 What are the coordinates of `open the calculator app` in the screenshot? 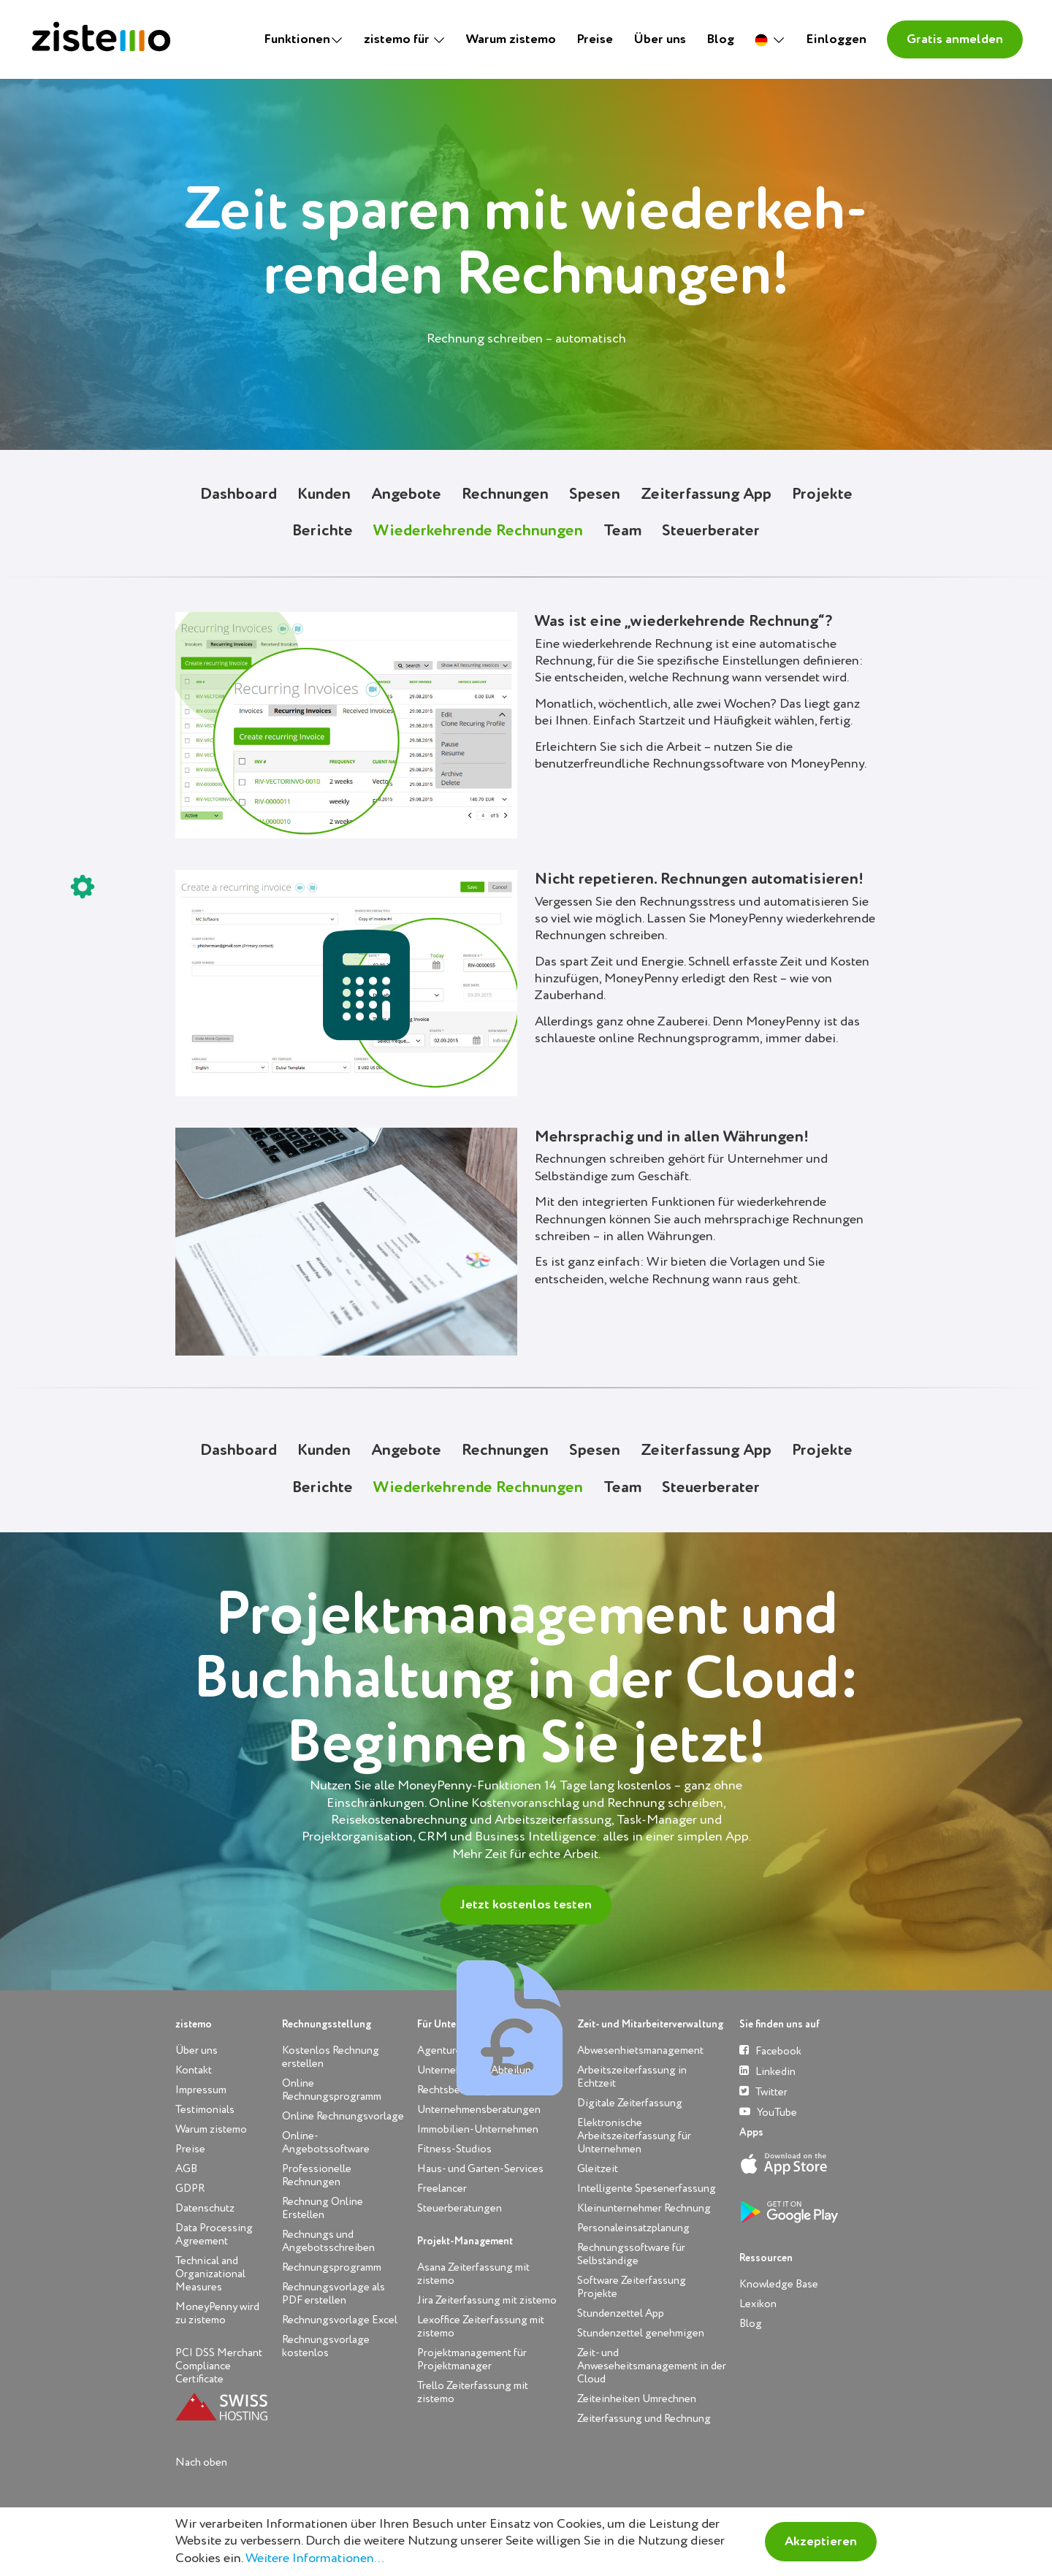 It's located at (366, 985).